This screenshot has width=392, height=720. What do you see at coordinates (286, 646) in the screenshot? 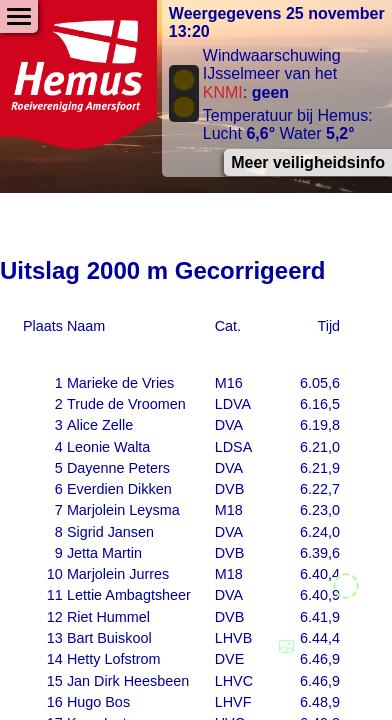
I see `view image or photo` at bounding box center [286, 646].